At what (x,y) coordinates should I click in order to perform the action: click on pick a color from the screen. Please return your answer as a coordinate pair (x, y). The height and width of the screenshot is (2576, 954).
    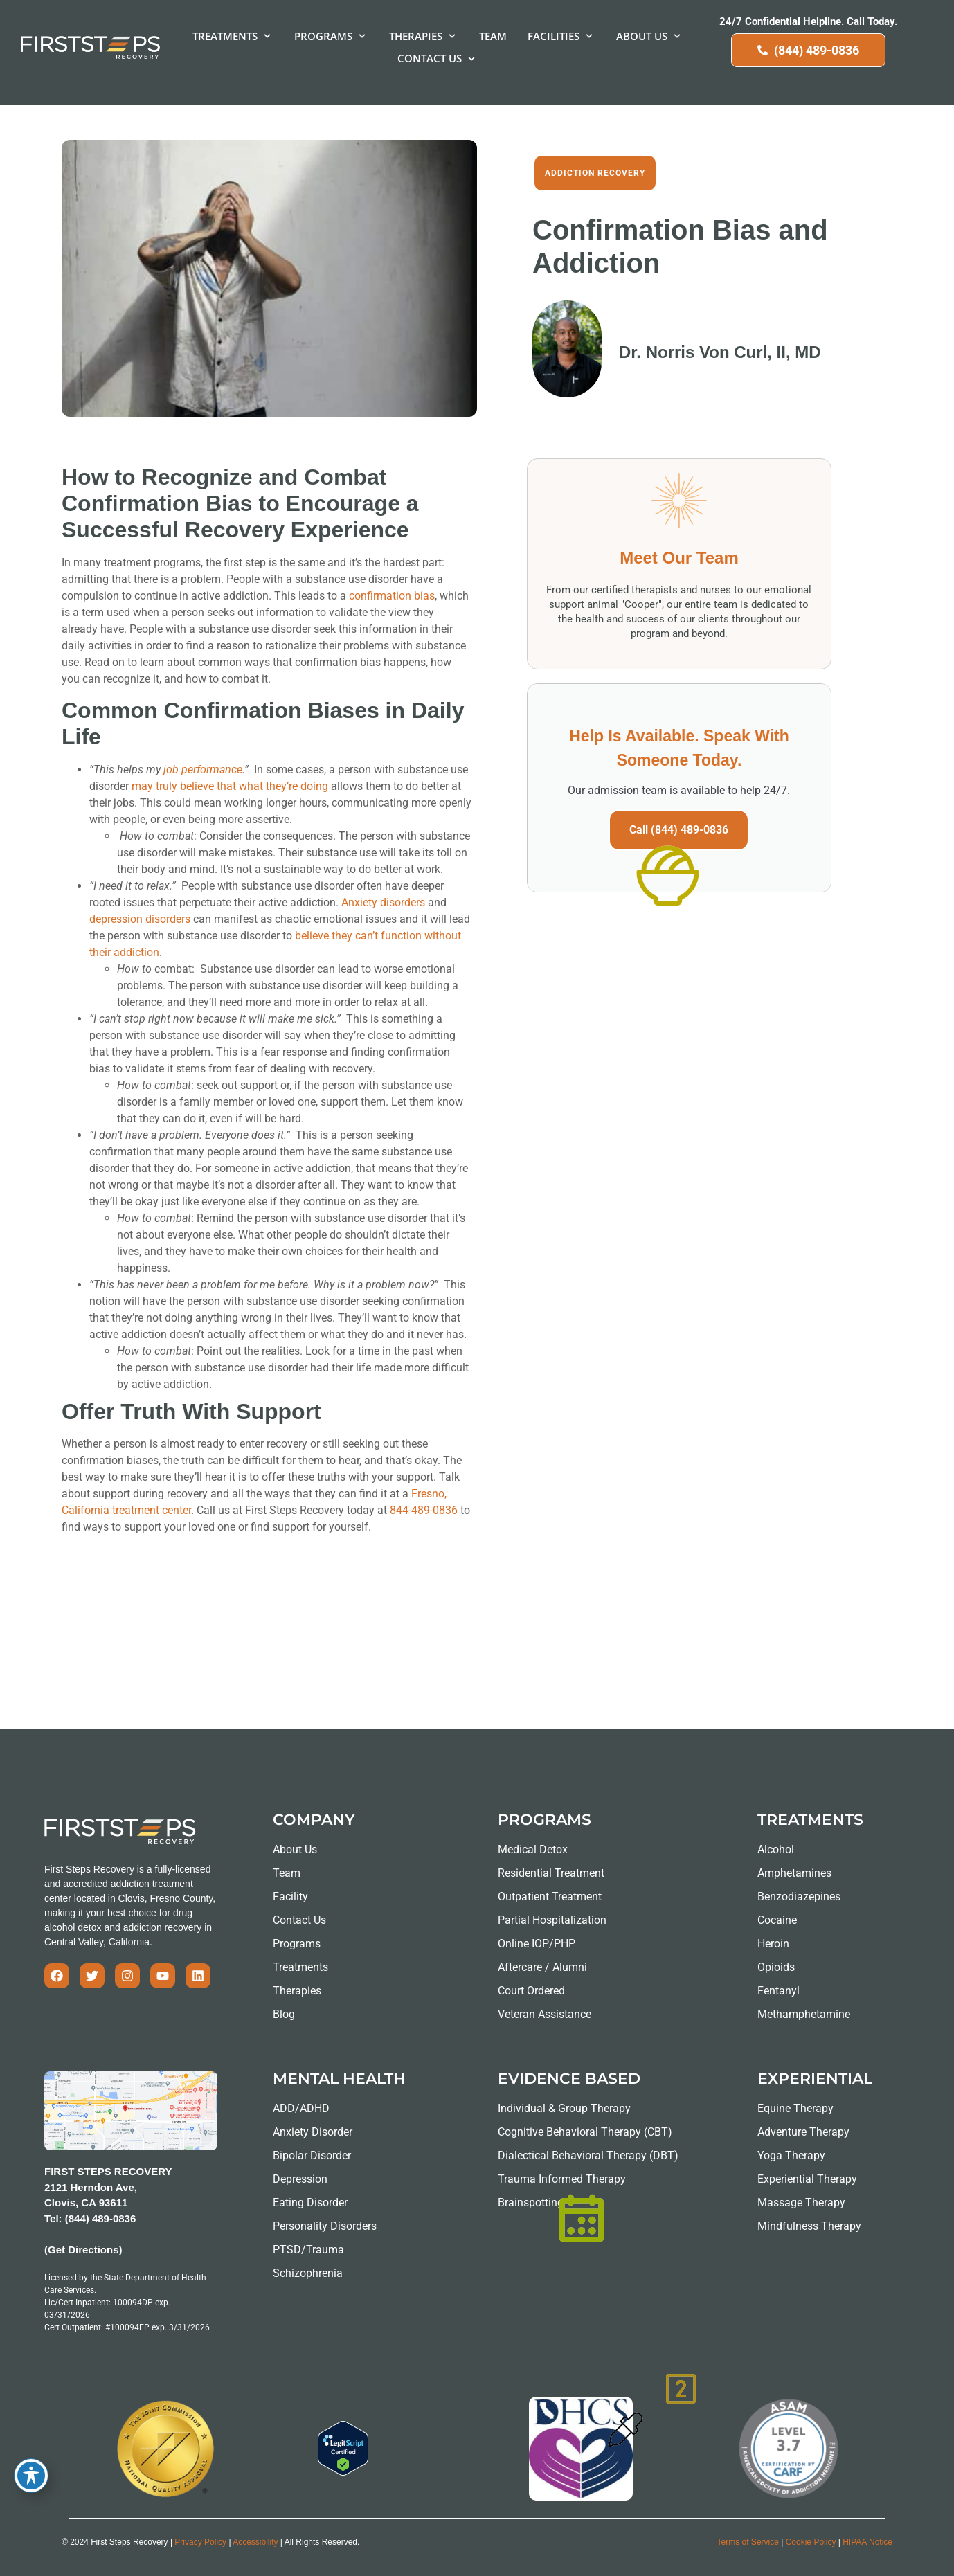
    Looking at the image, I should click on (625, 2429).